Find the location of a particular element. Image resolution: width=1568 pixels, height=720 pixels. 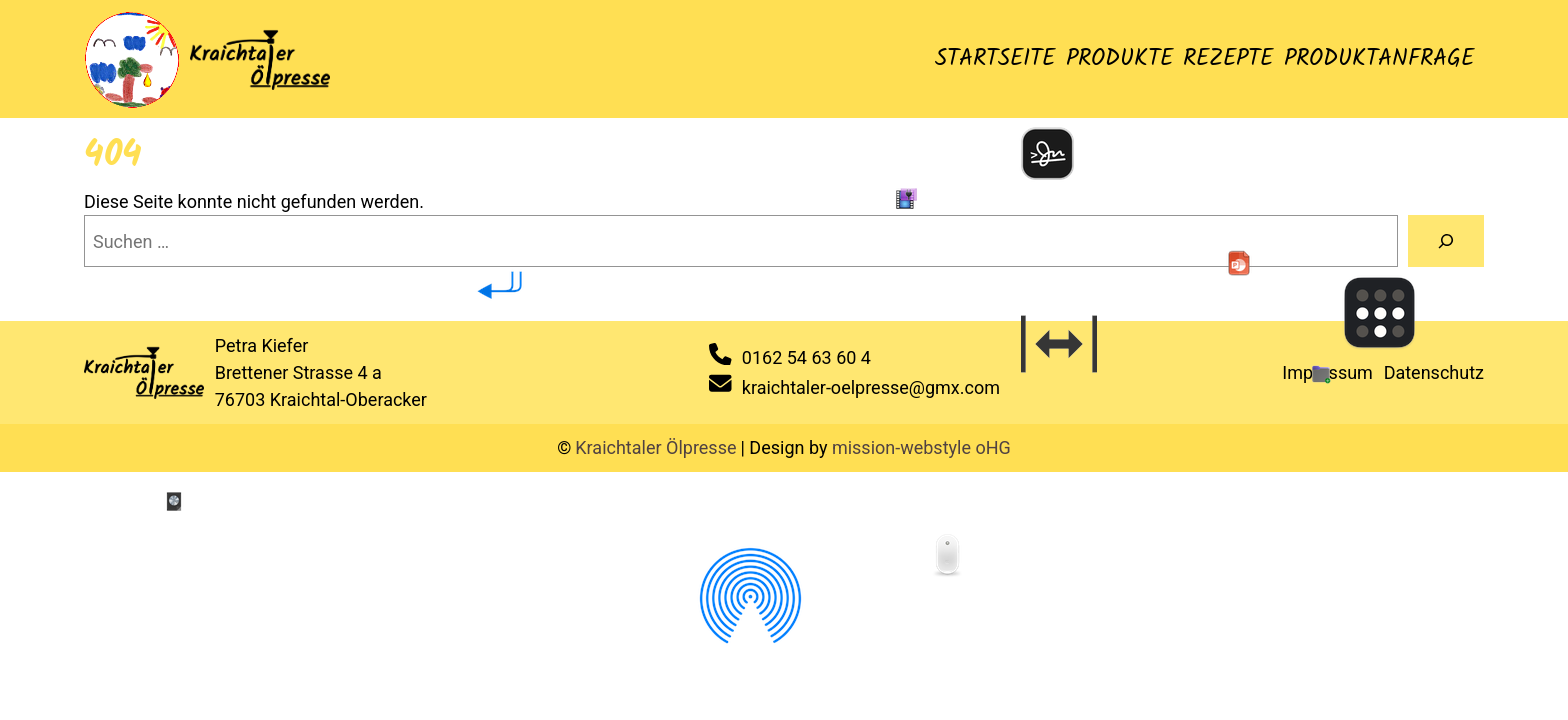

access third-party video filters or plugins is located at coordinates (906, 198).